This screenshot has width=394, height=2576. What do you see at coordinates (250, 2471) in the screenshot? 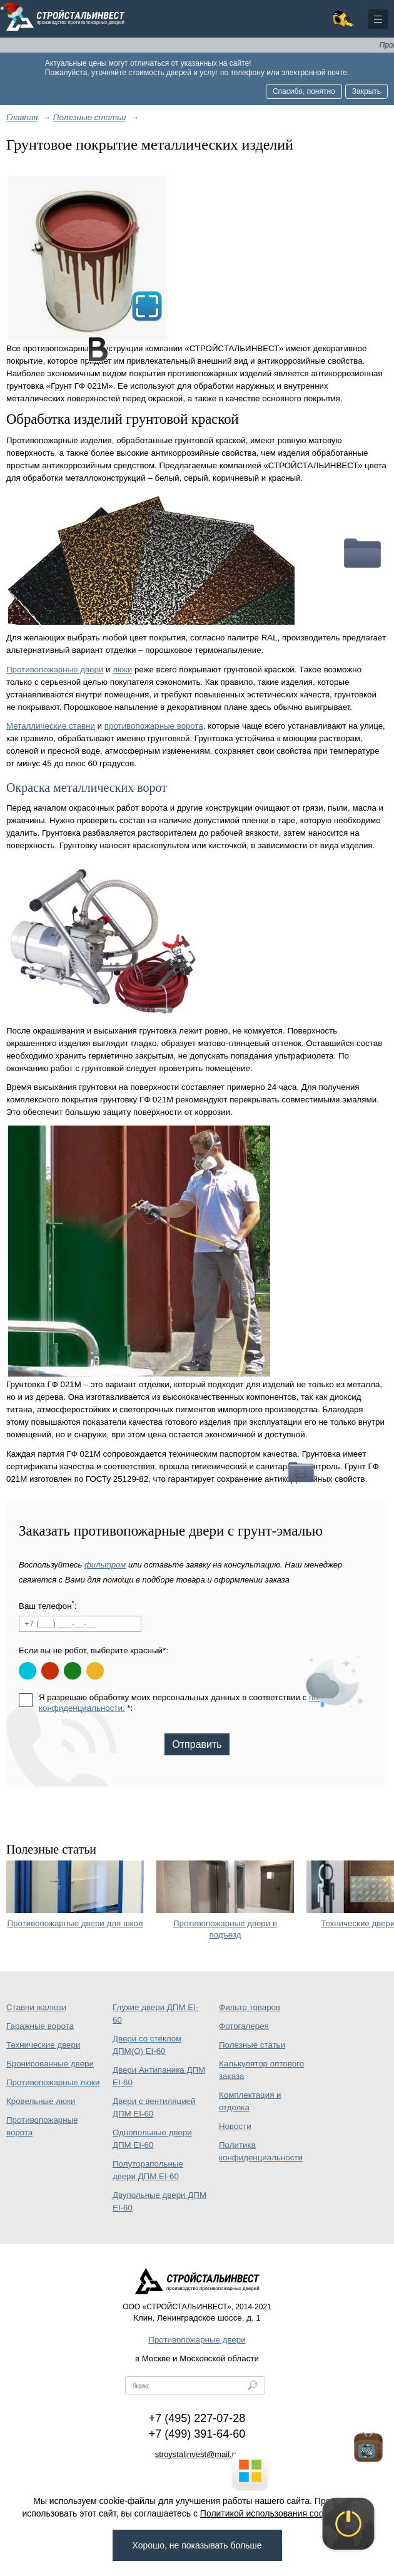
I see `open the MSN app` at bounding box center [250, 2471].